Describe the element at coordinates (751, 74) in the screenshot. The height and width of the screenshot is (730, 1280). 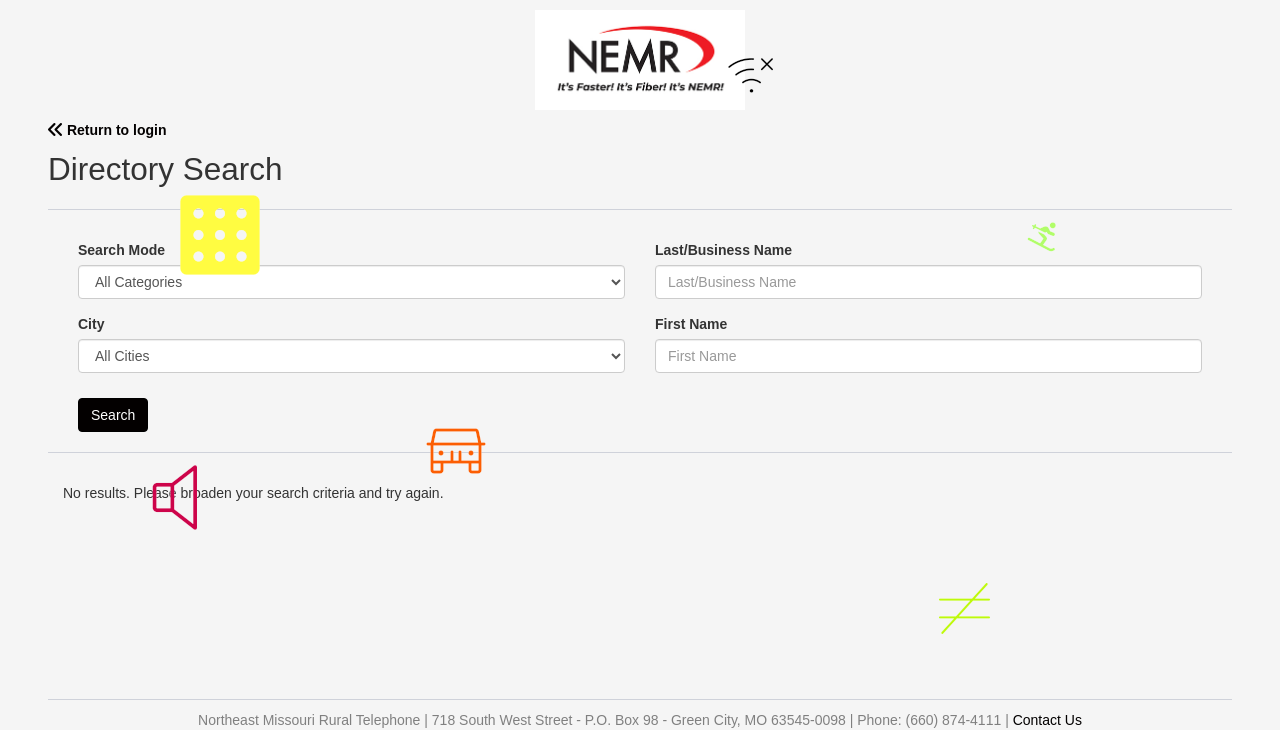
I see `indicates no wifi connection available` at that location.